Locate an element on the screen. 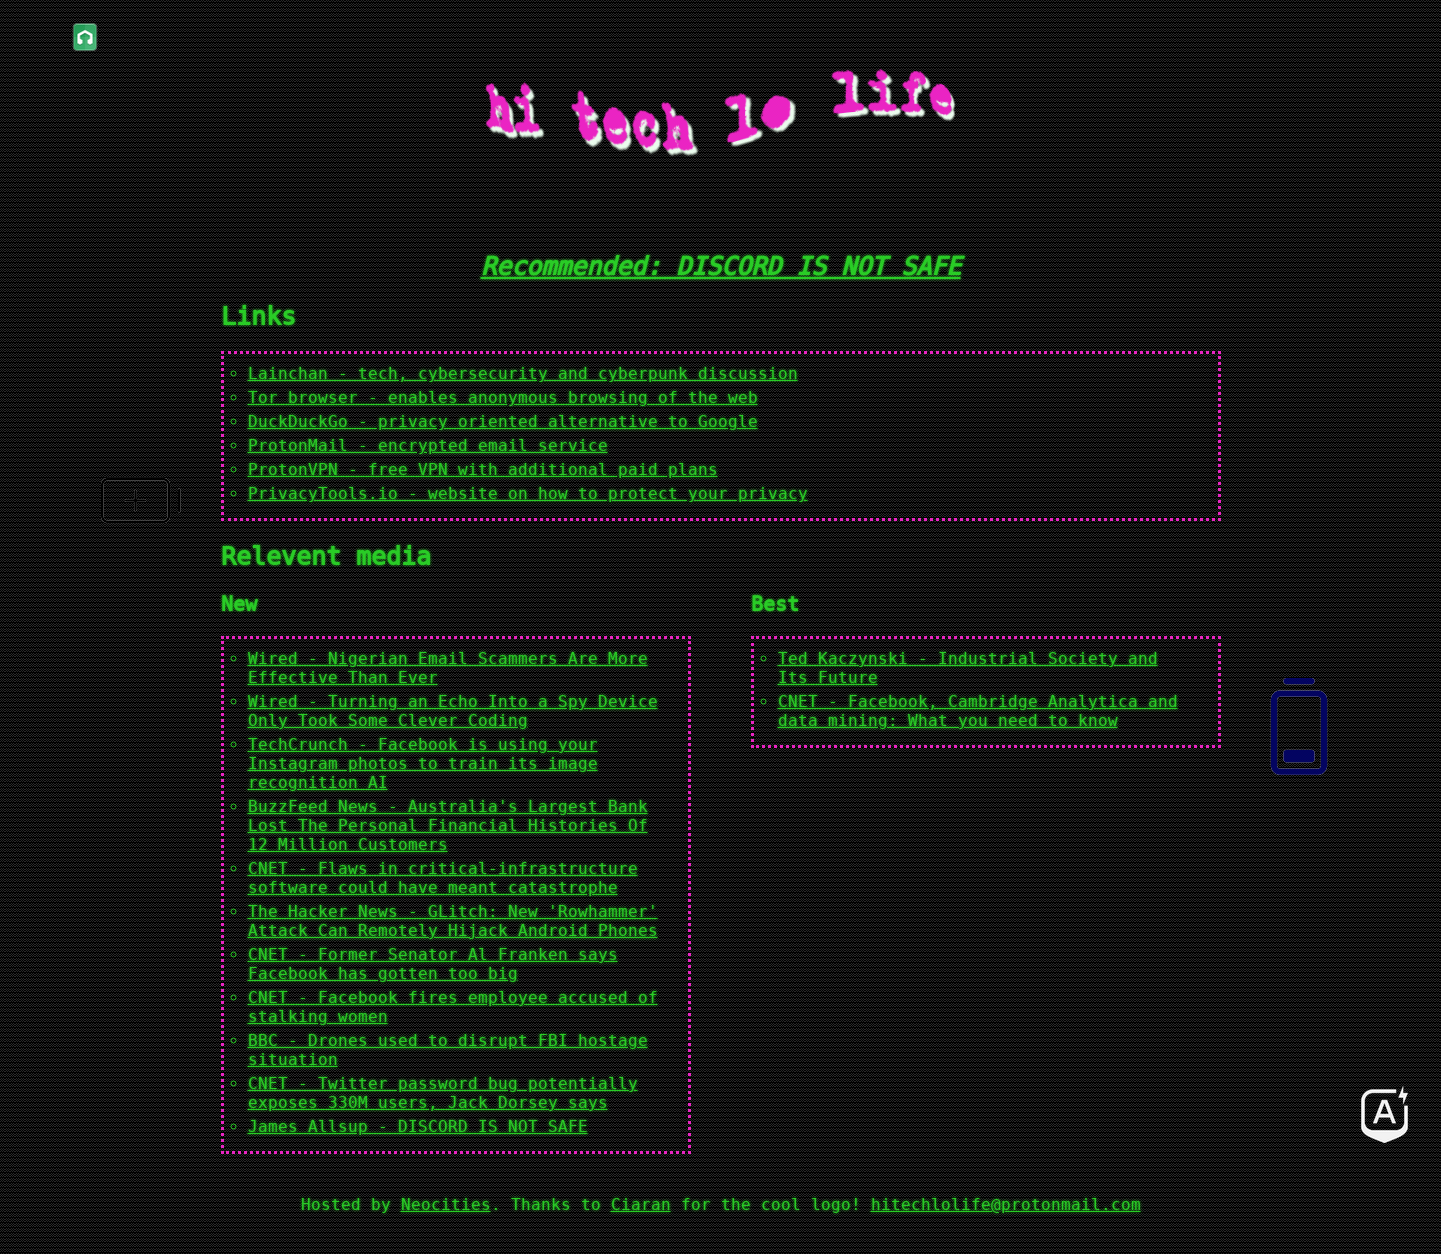 The image size is (1441, 1254). add or extend battery life is located at coordinates (139, 500).